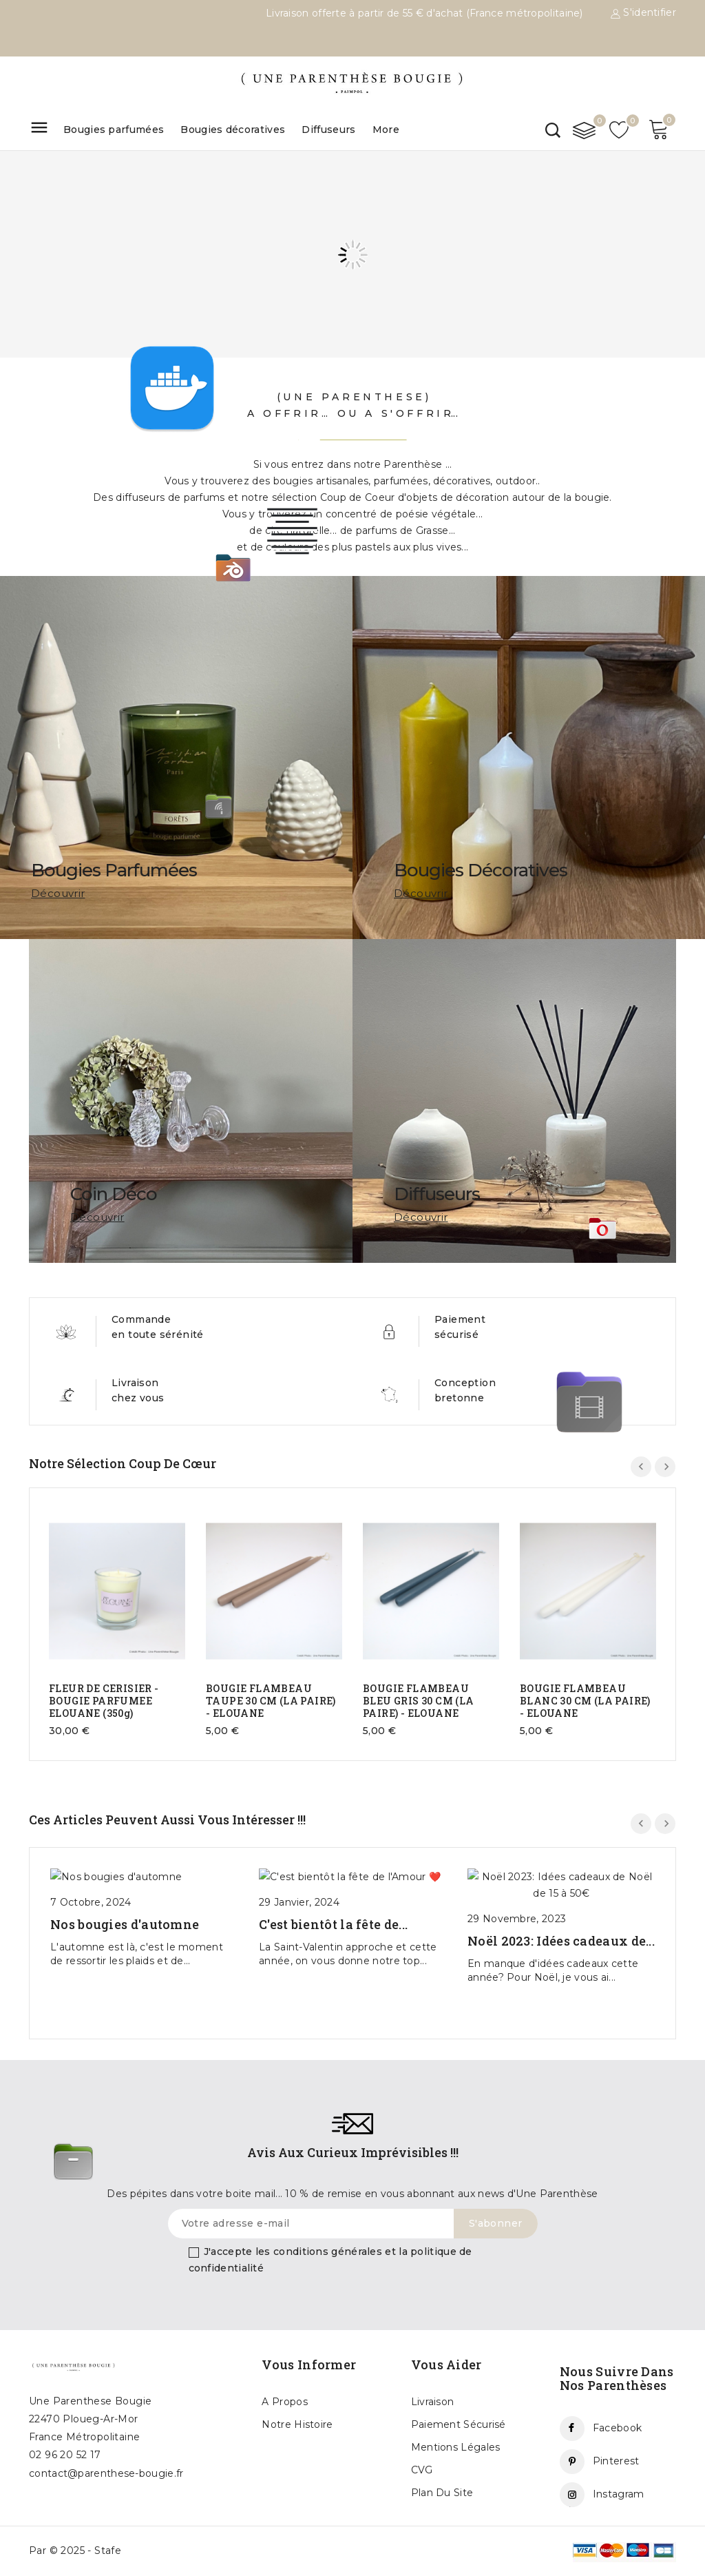 The image size is (705, 2576). I want to click on center align text, so click(292, 532).